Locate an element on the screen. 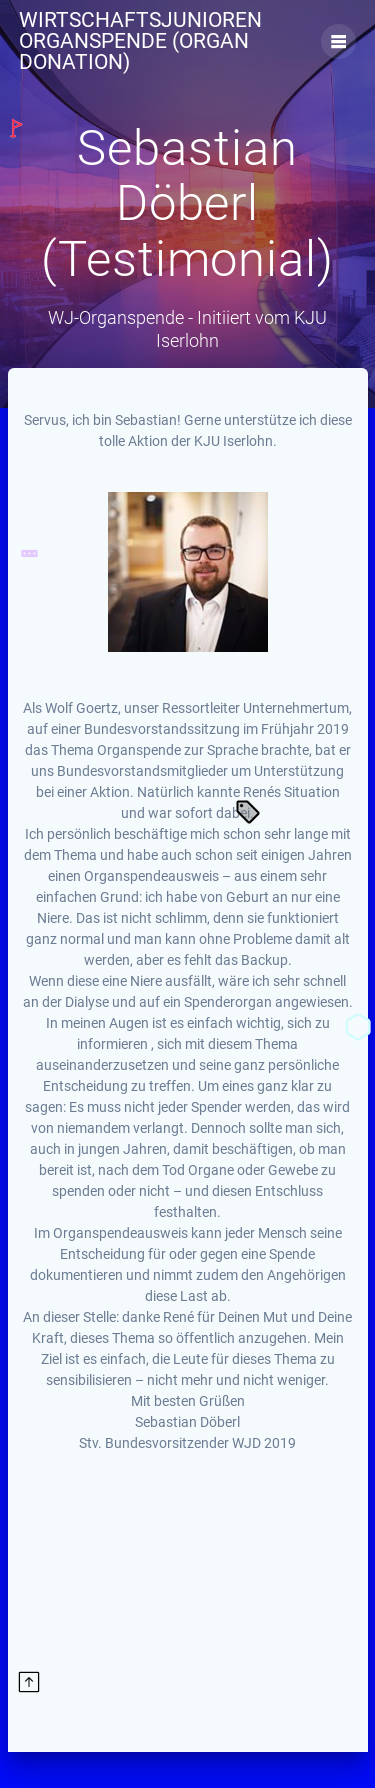 The width and height of the screenshot is (375, 1788). select a hexagonal shape or polygon tool is located at coordinates (358, 1027).